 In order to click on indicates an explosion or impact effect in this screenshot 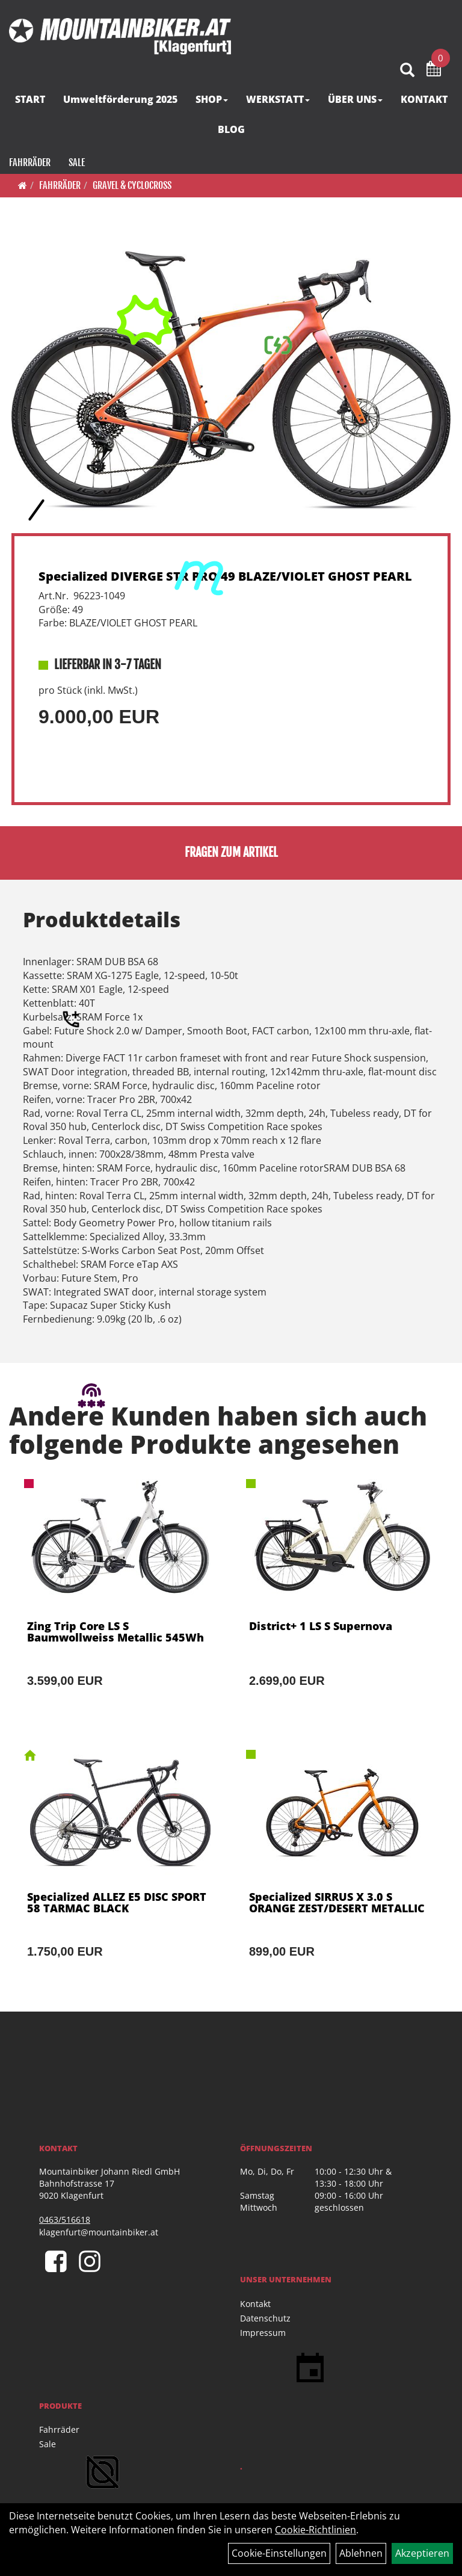, I will do `click(144, 320)`.